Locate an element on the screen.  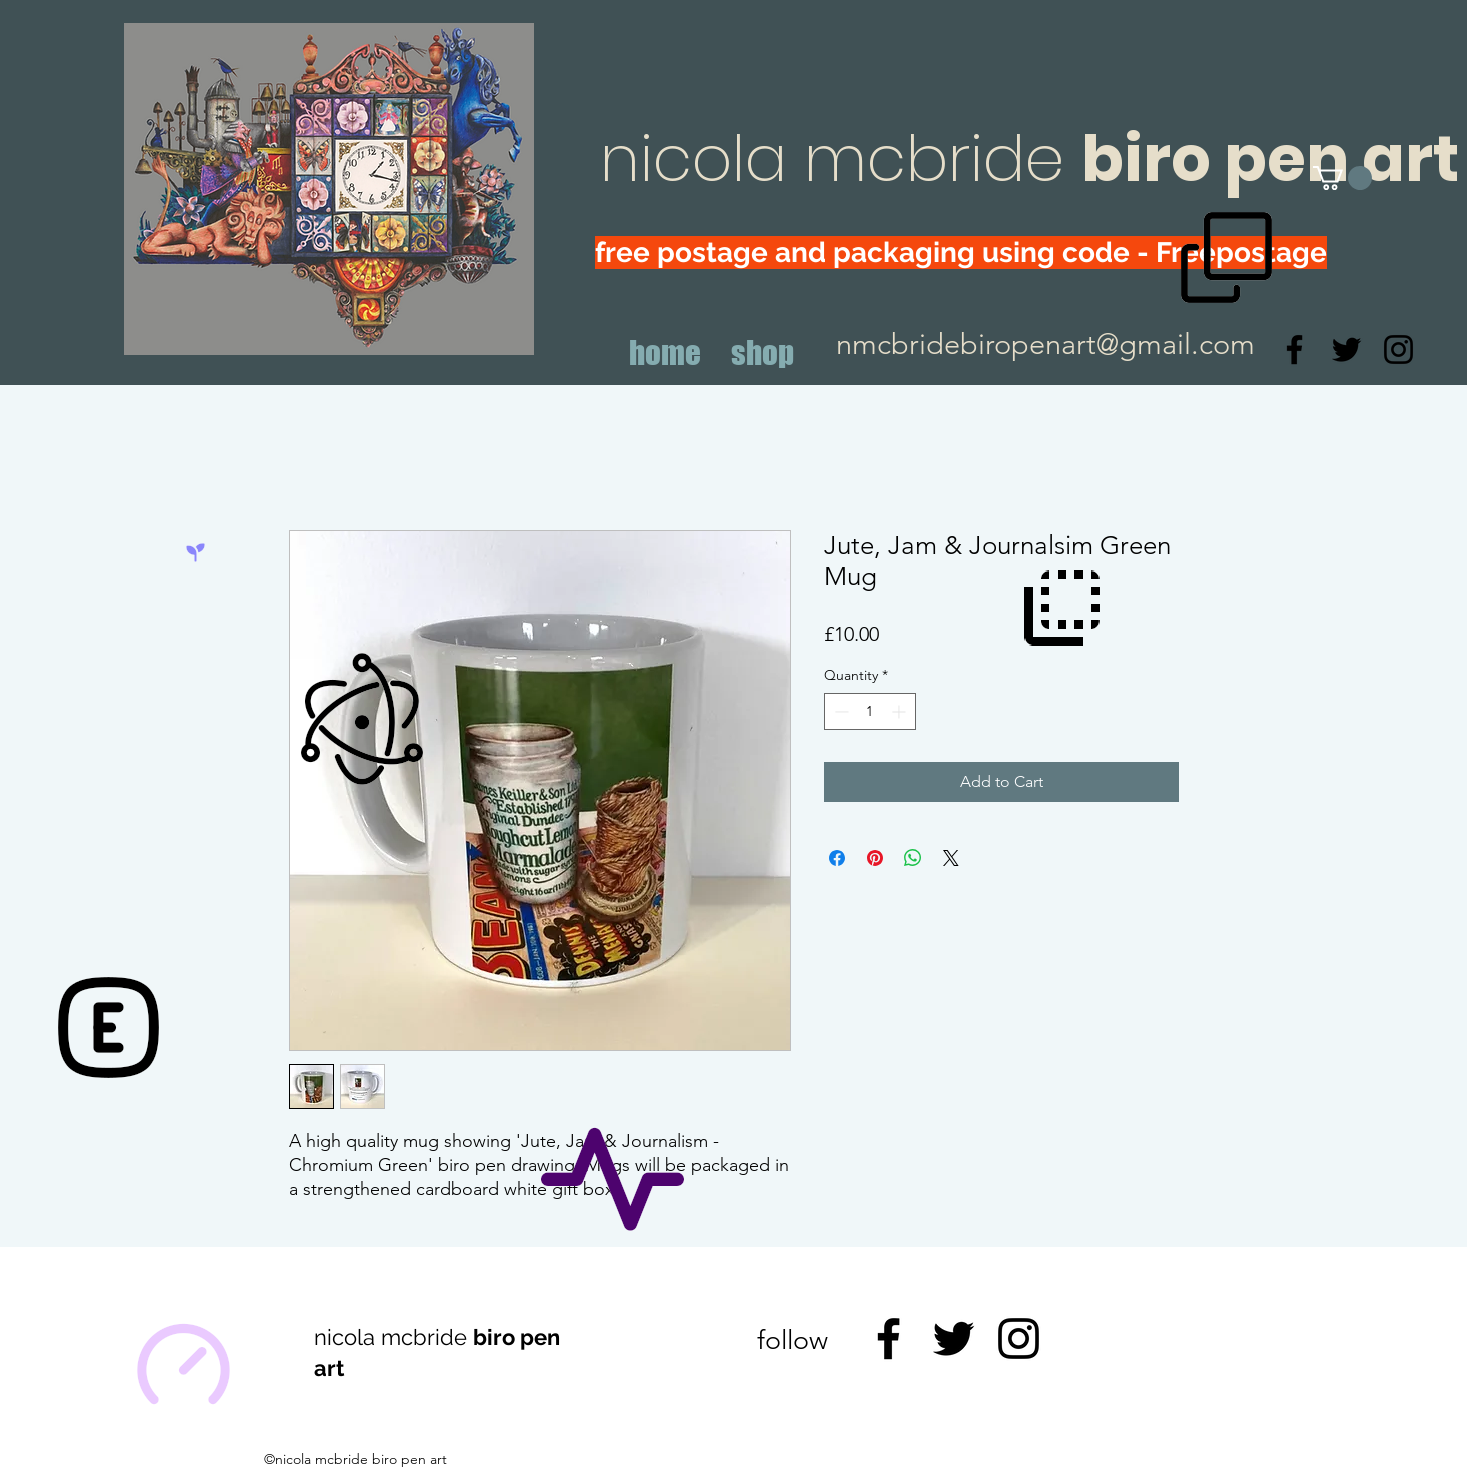
indicates new growth or beginner status is located at coordinates (195, 552).